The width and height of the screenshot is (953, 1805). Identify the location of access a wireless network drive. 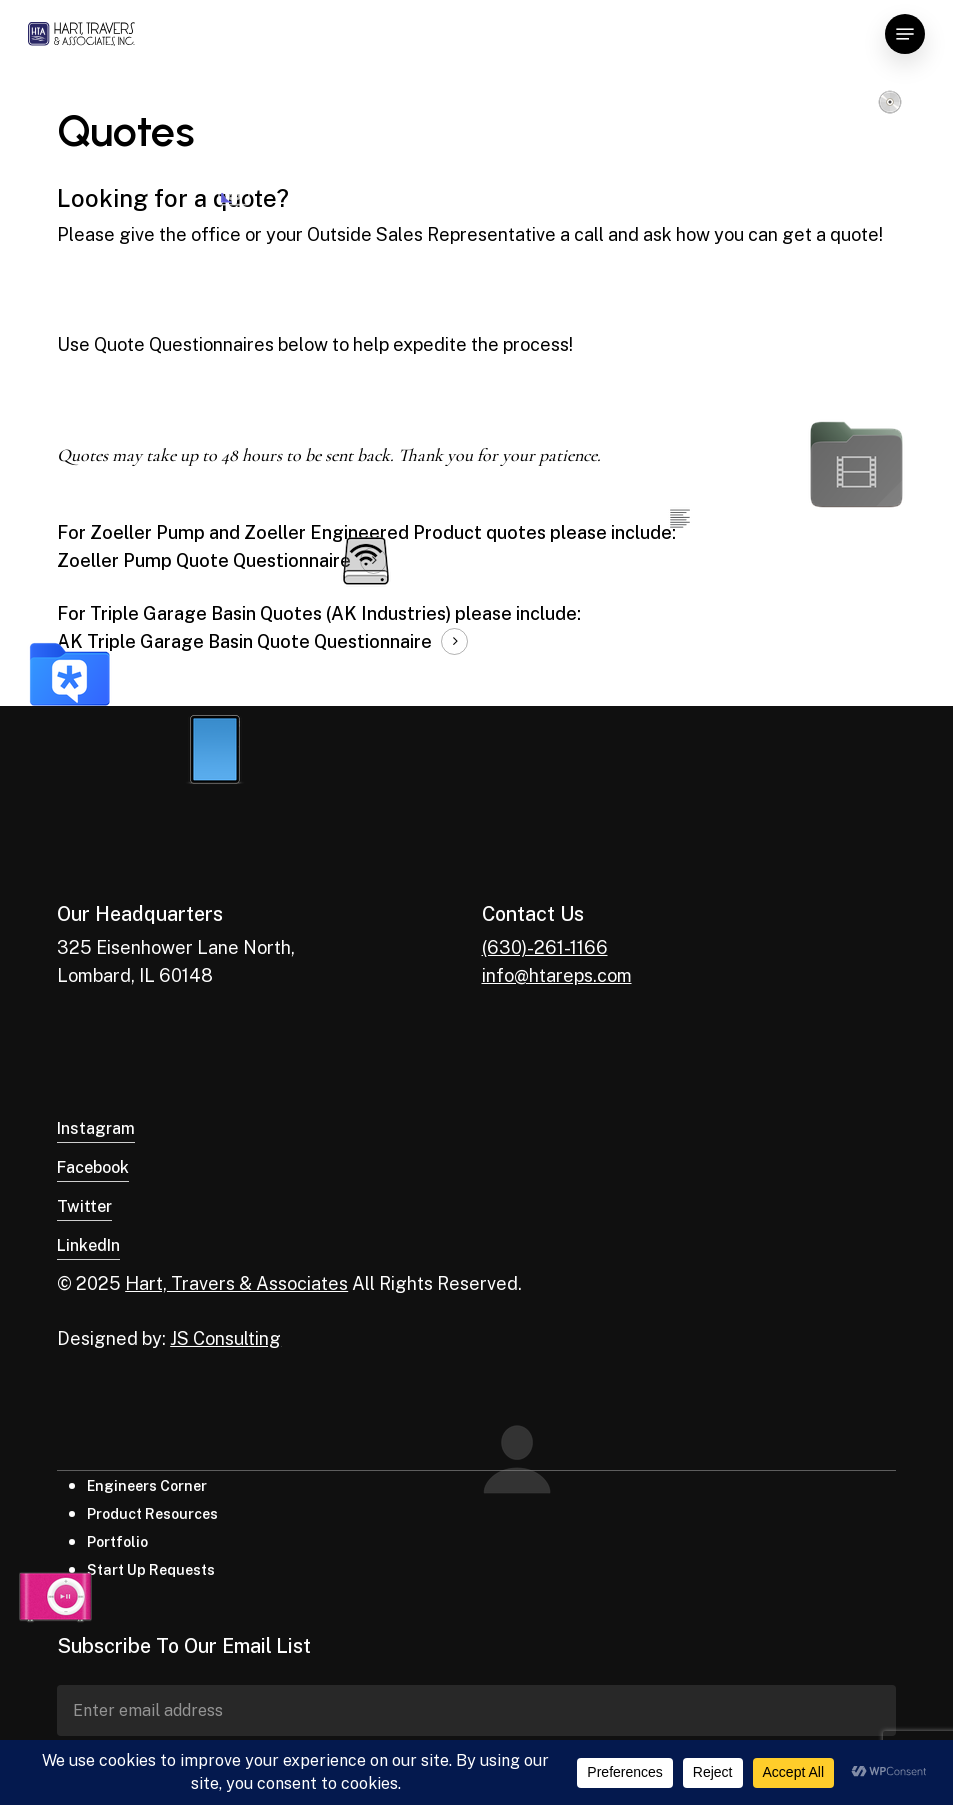
(366, 561).